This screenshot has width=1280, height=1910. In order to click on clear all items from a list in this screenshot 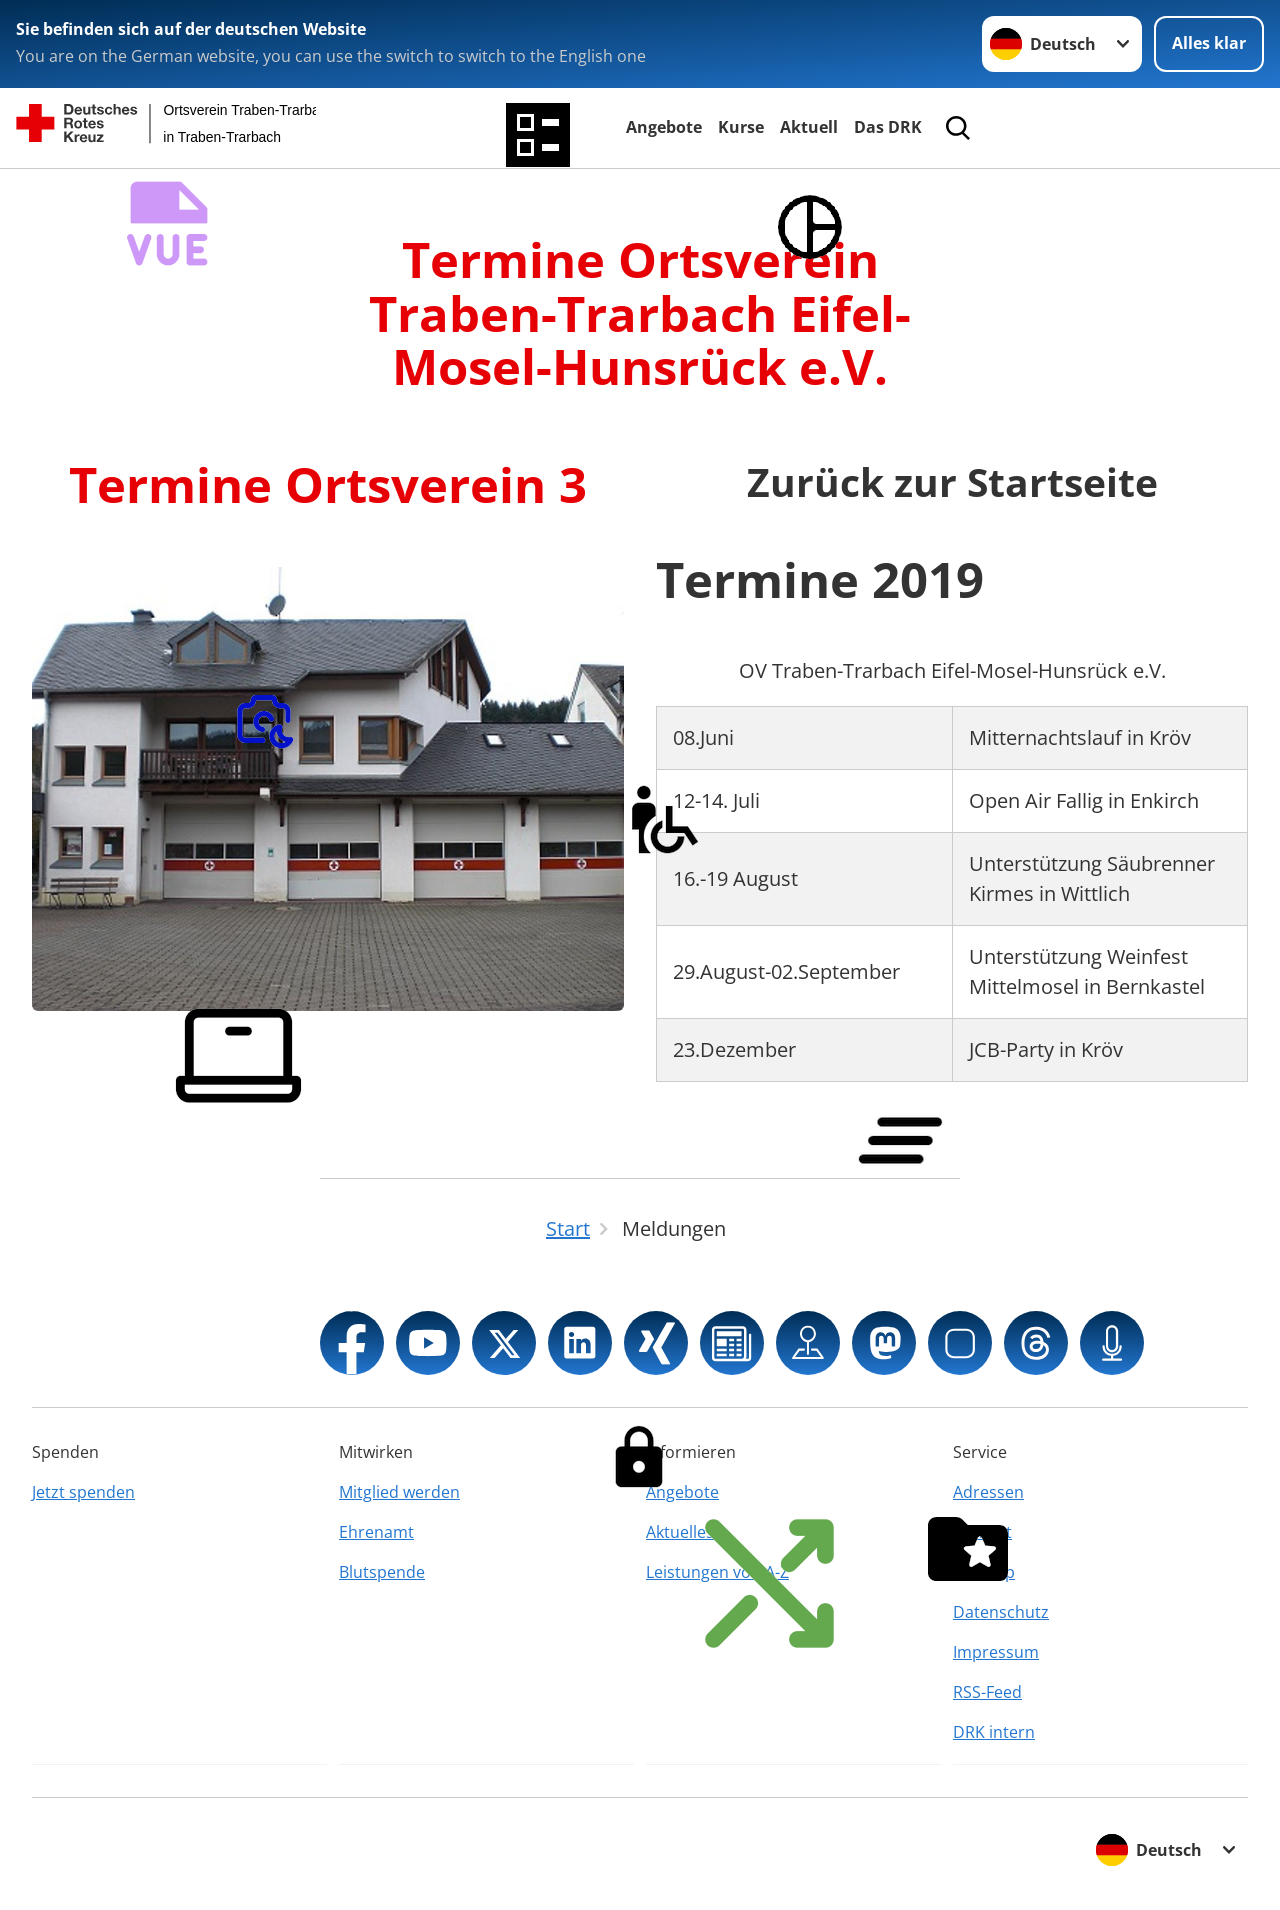, I will do `click(900, 1140)`.